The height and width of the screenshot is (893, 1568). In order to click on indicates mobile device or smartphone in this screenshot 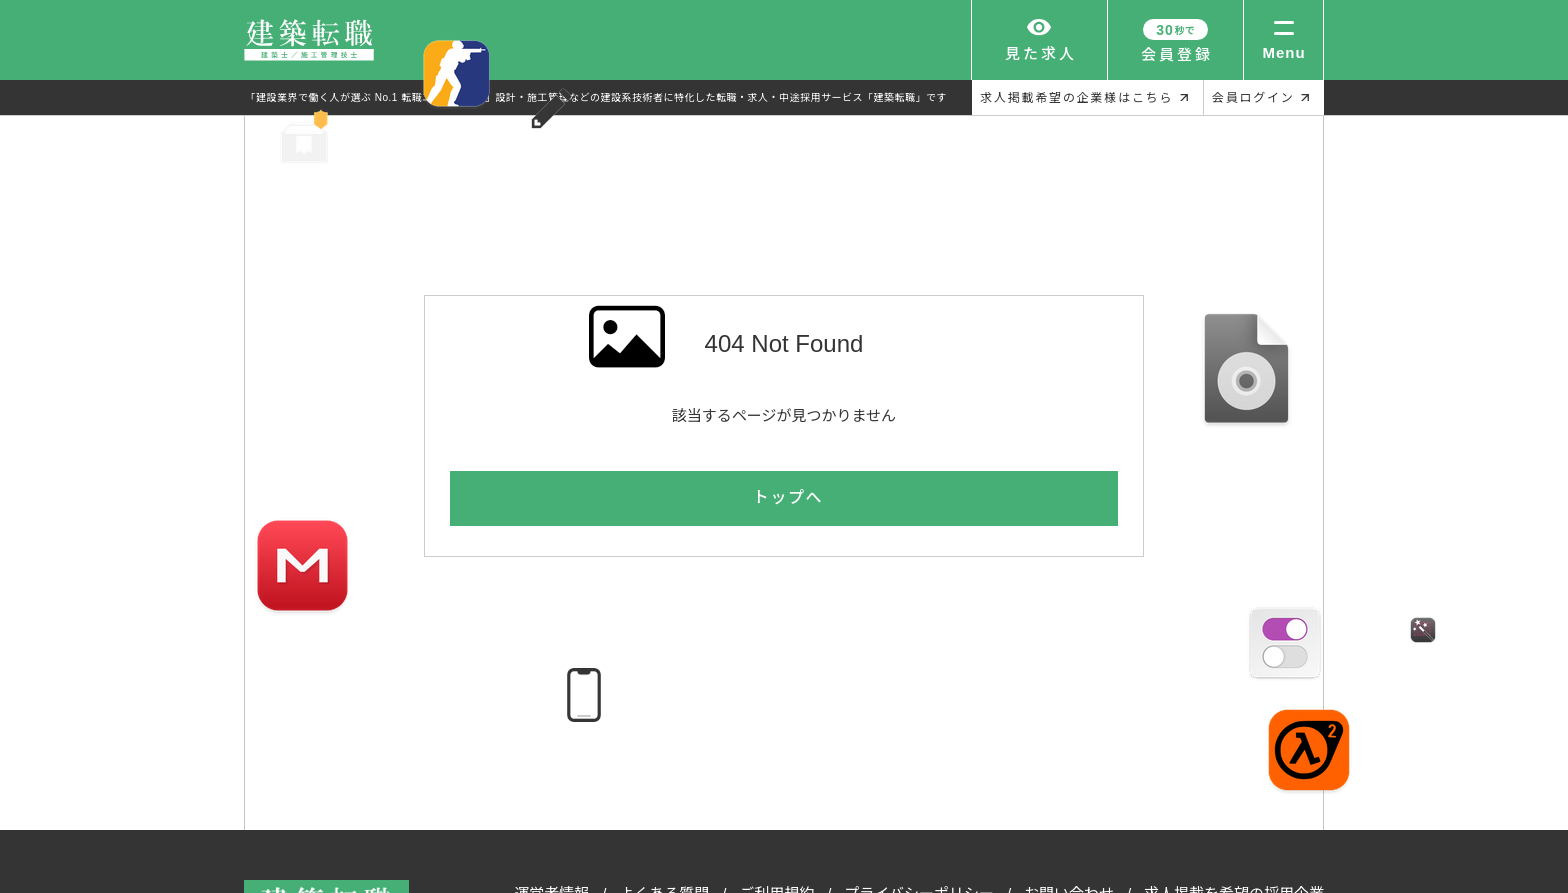, I will do `click(584, 695)`.